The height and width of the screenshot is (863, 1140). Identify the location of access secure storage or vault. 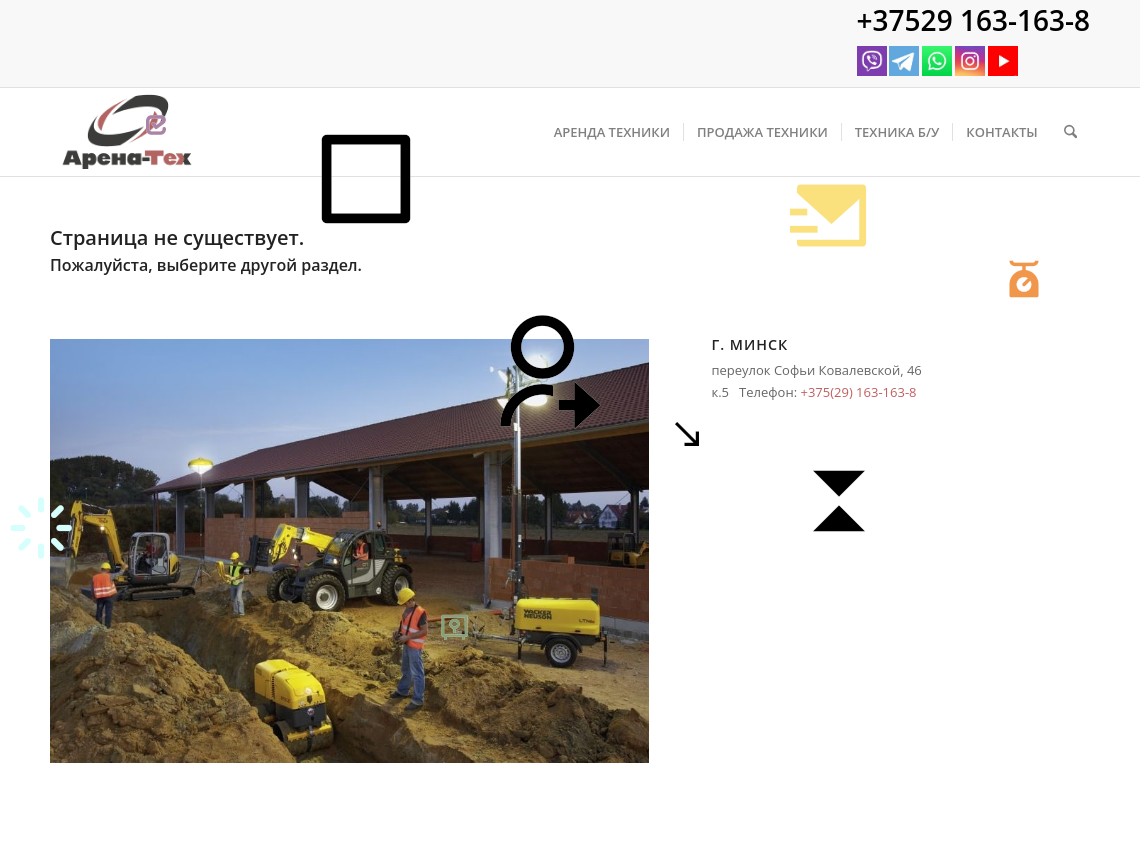
(454, 626).